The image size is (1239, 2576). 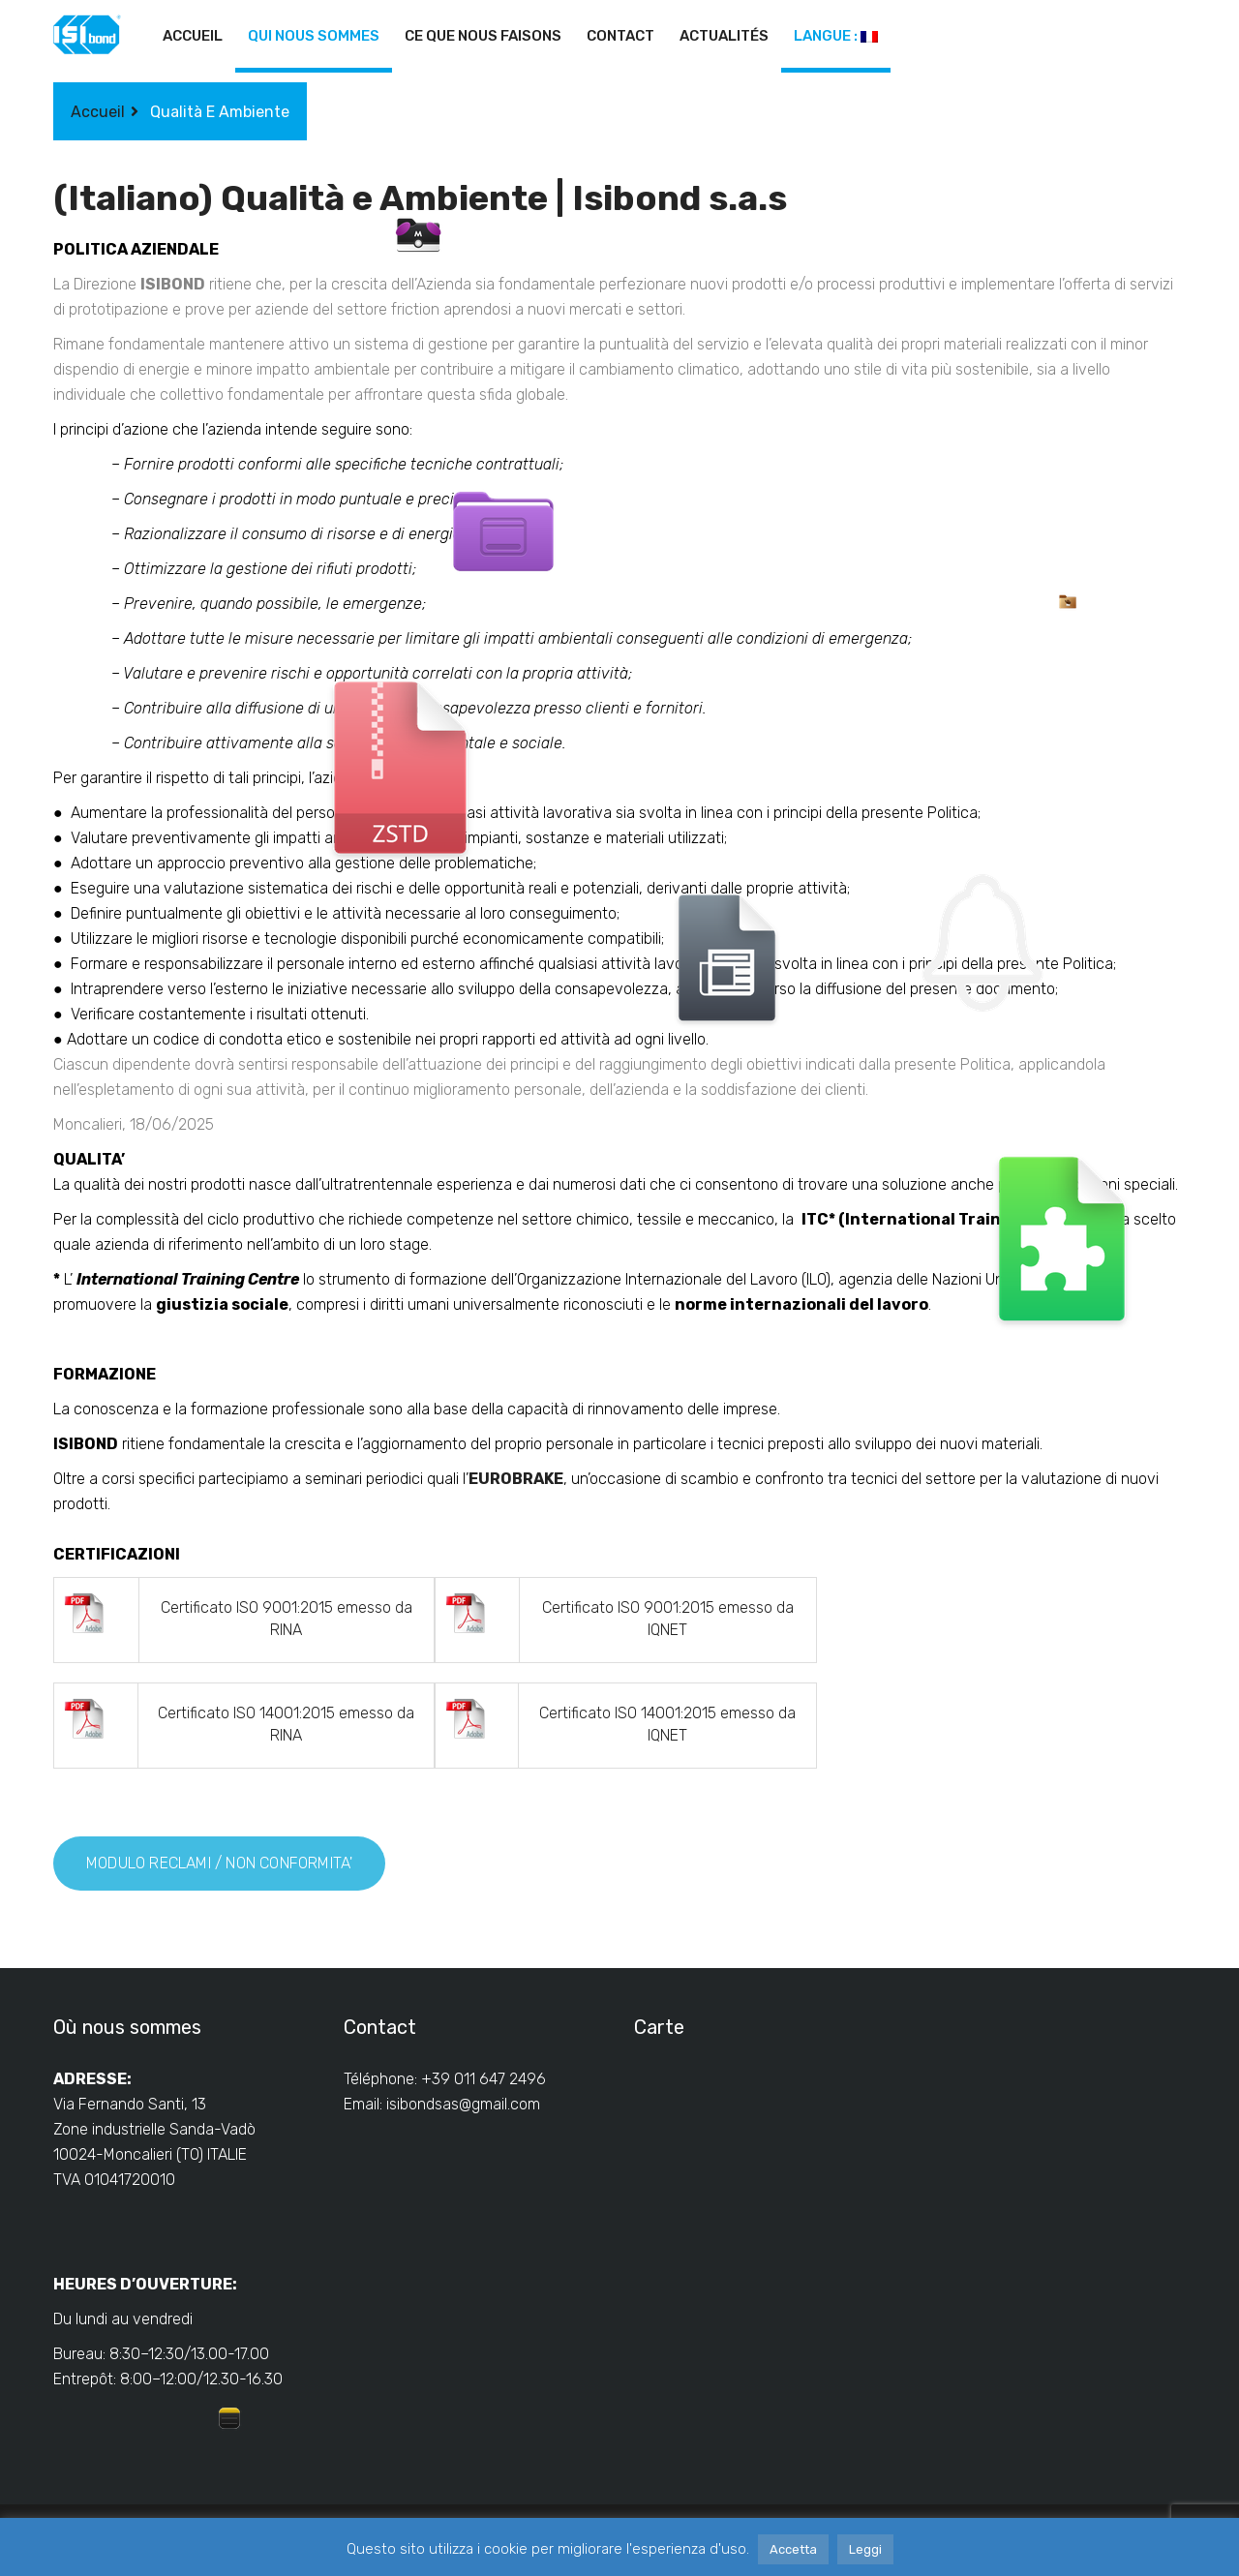 What do you see at coordinates (418, 236) in the screenshot?
I see `open pokémon master ball themed folder` at bounding box center [418, 236].